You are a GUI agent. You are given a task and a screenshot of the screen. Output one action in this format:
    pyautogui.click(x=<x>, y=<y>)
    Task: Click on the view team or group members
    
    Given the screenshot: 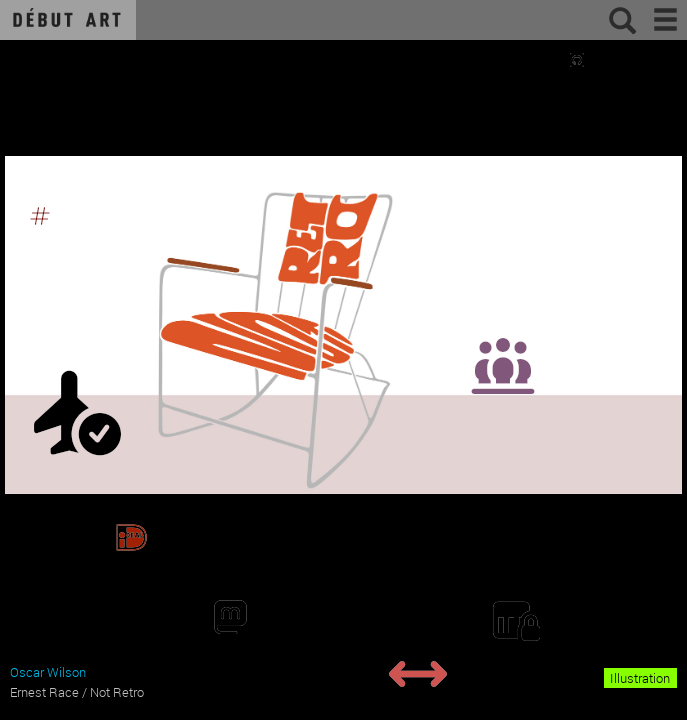 What is the action you would take?
    pyautogui.click(x=503, y=366)
    